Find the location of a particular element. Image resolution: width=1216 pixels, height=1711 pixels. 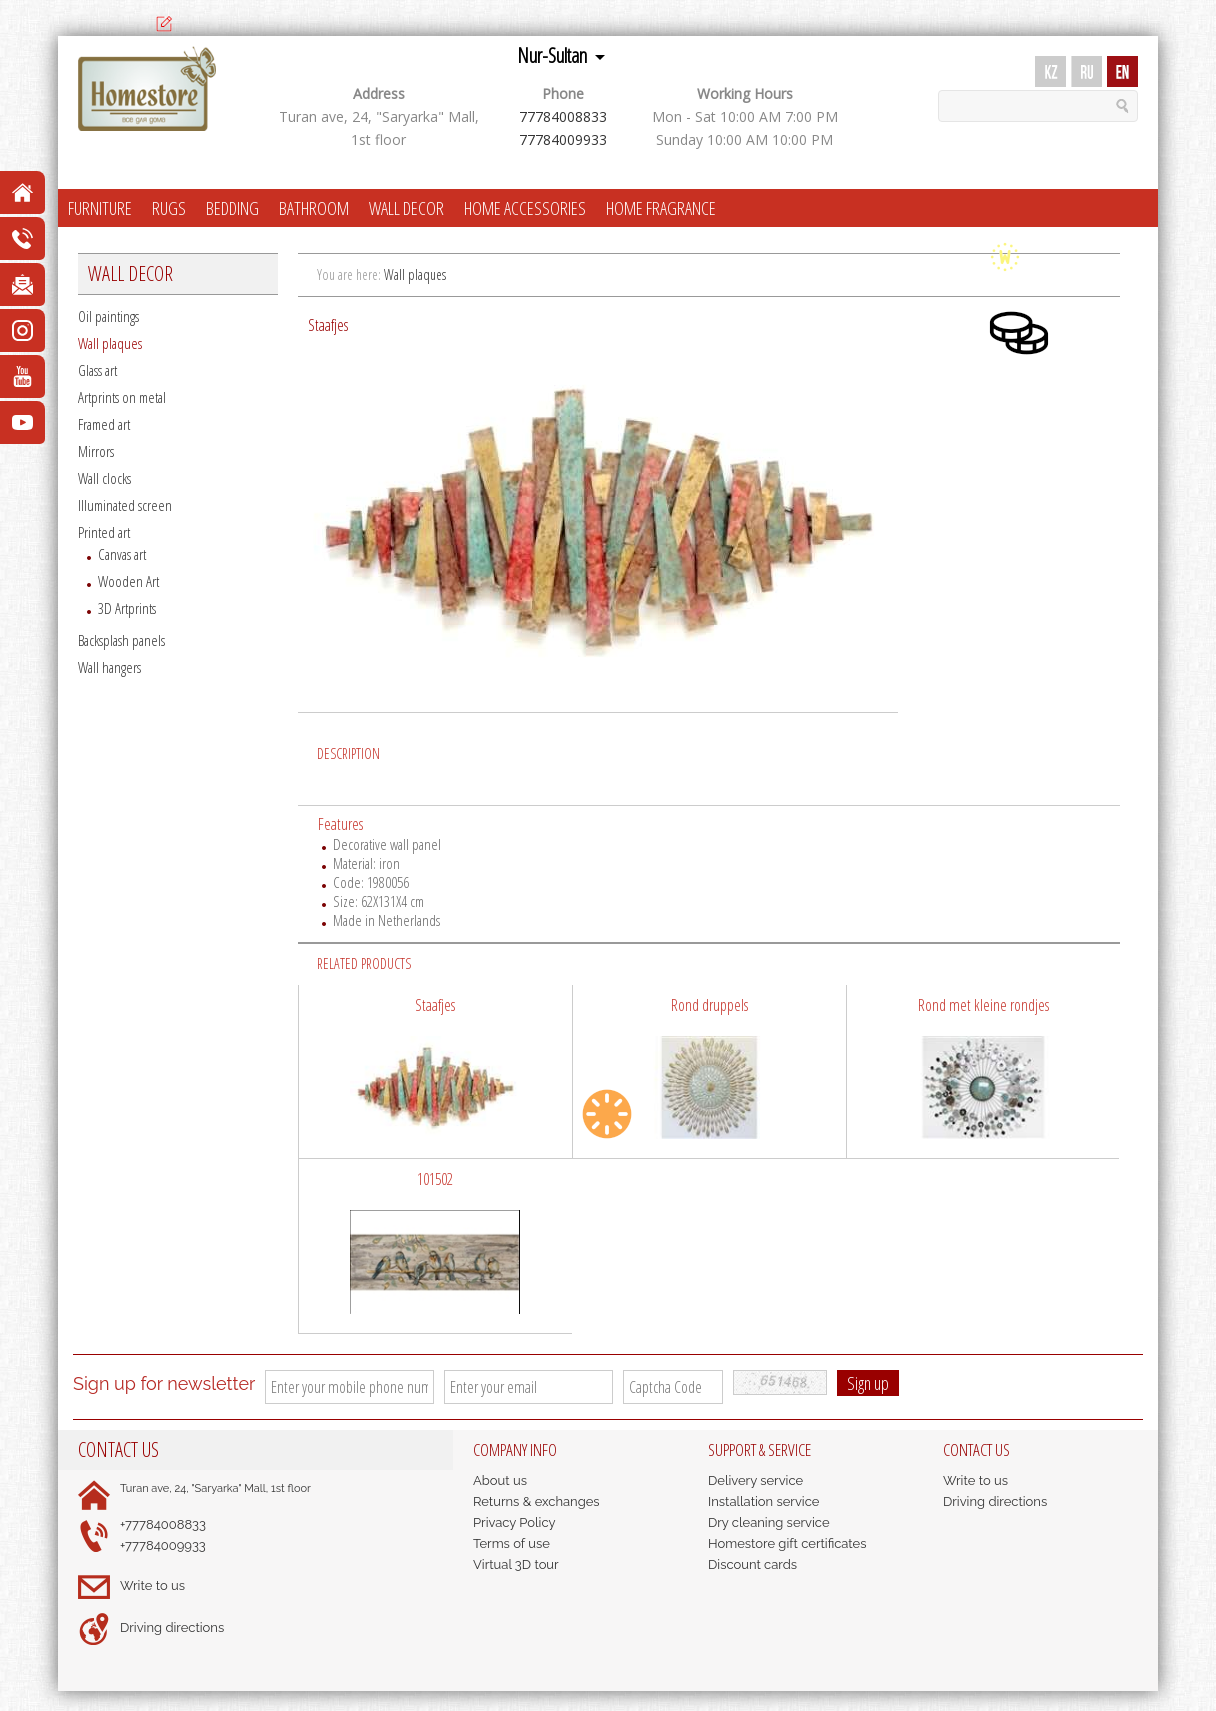

loading content in progress is located at coordinates (607, 1114).